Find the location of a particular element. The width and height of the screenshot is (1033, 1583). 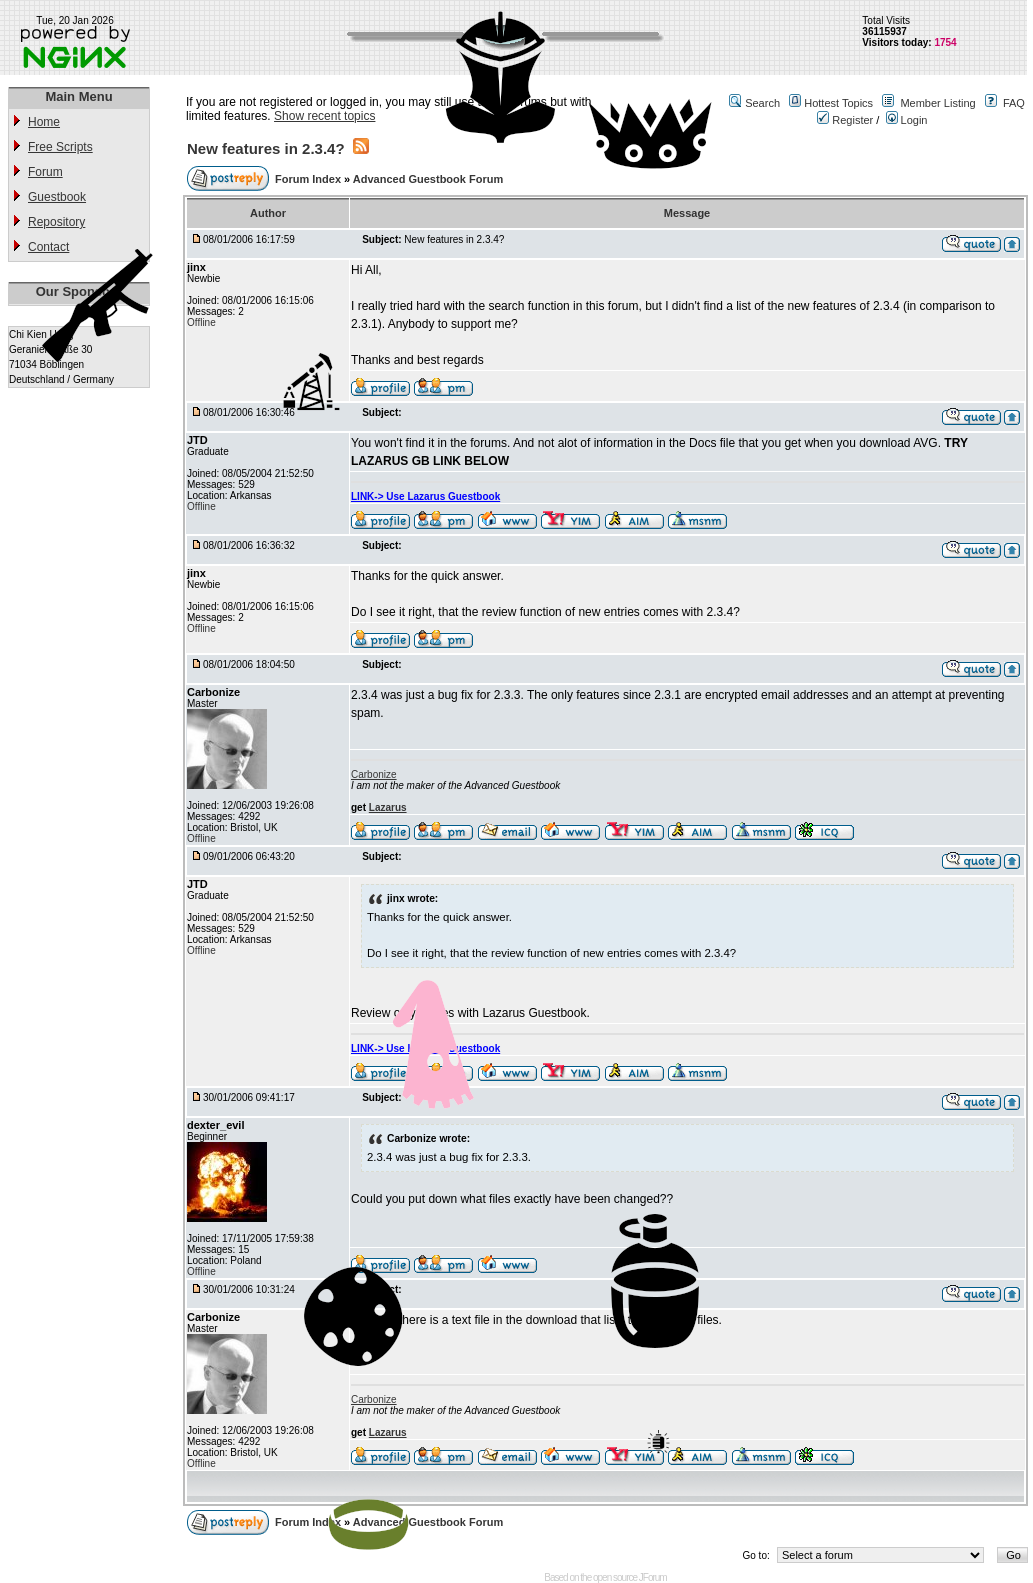

access asian or lunar new year themed content is located at coordinates (658, 1441).